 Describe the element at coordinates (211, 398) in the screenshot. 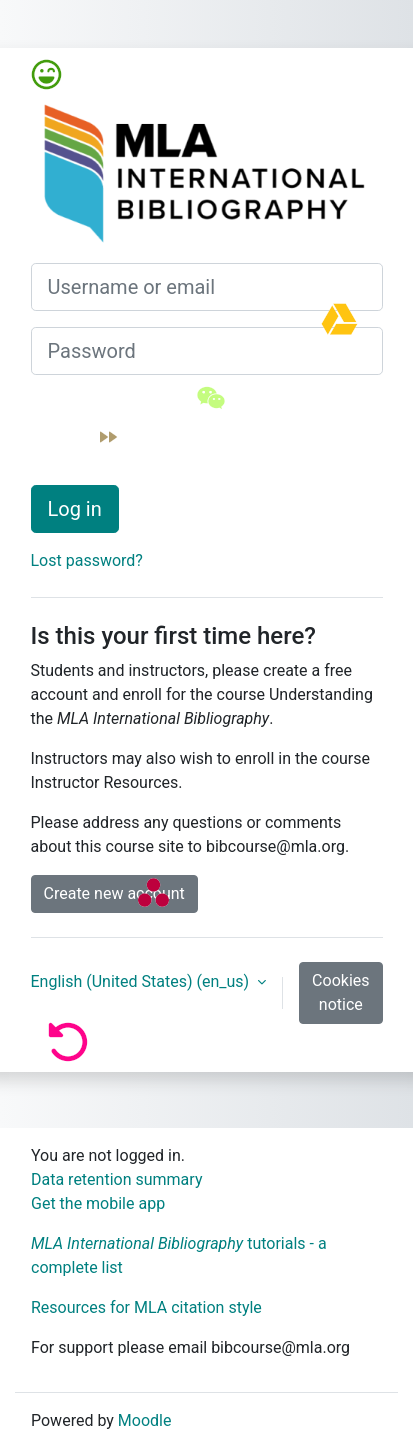

I see `open WeChat messaging app` at that location.